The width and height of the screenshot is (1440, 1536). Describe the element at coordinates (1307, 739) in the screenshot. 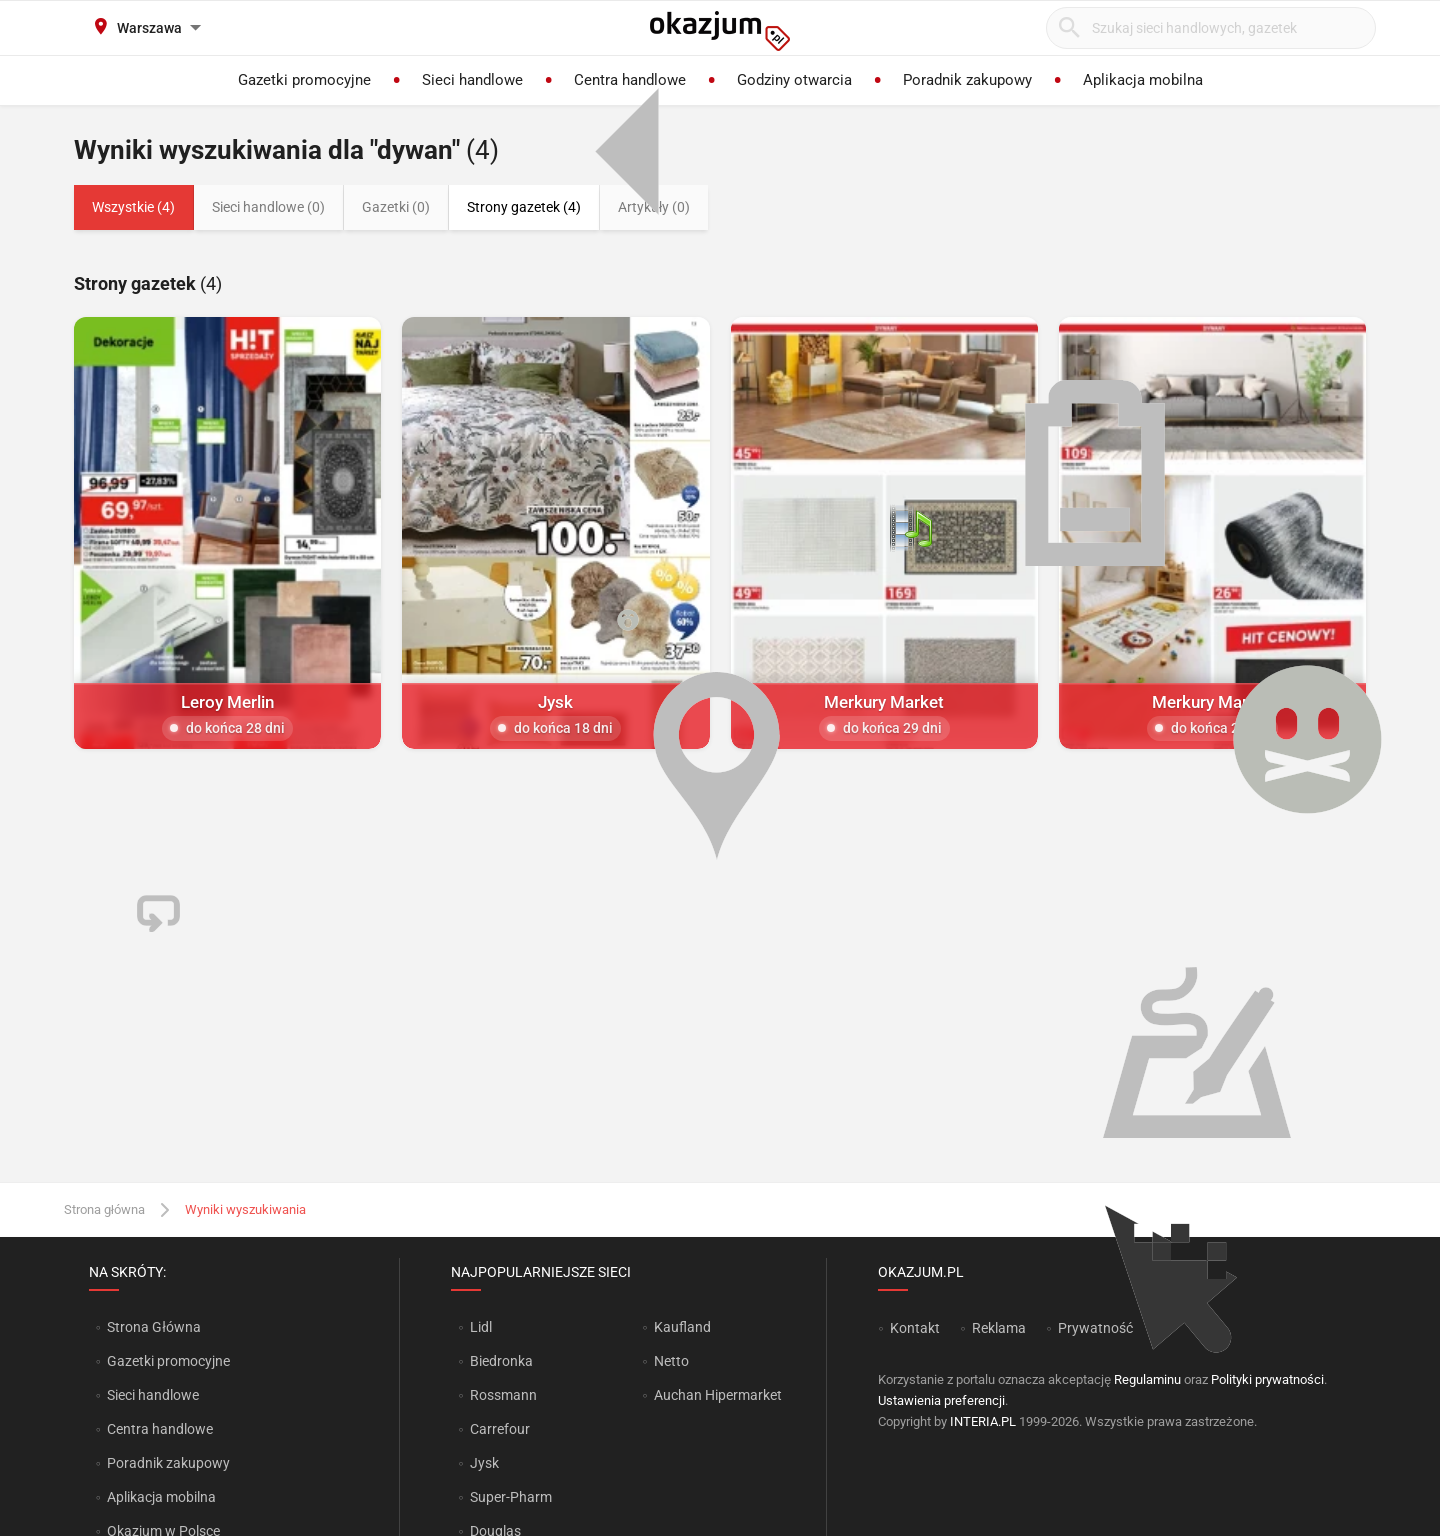

I see `indicates a secret or confidential message` at that location.